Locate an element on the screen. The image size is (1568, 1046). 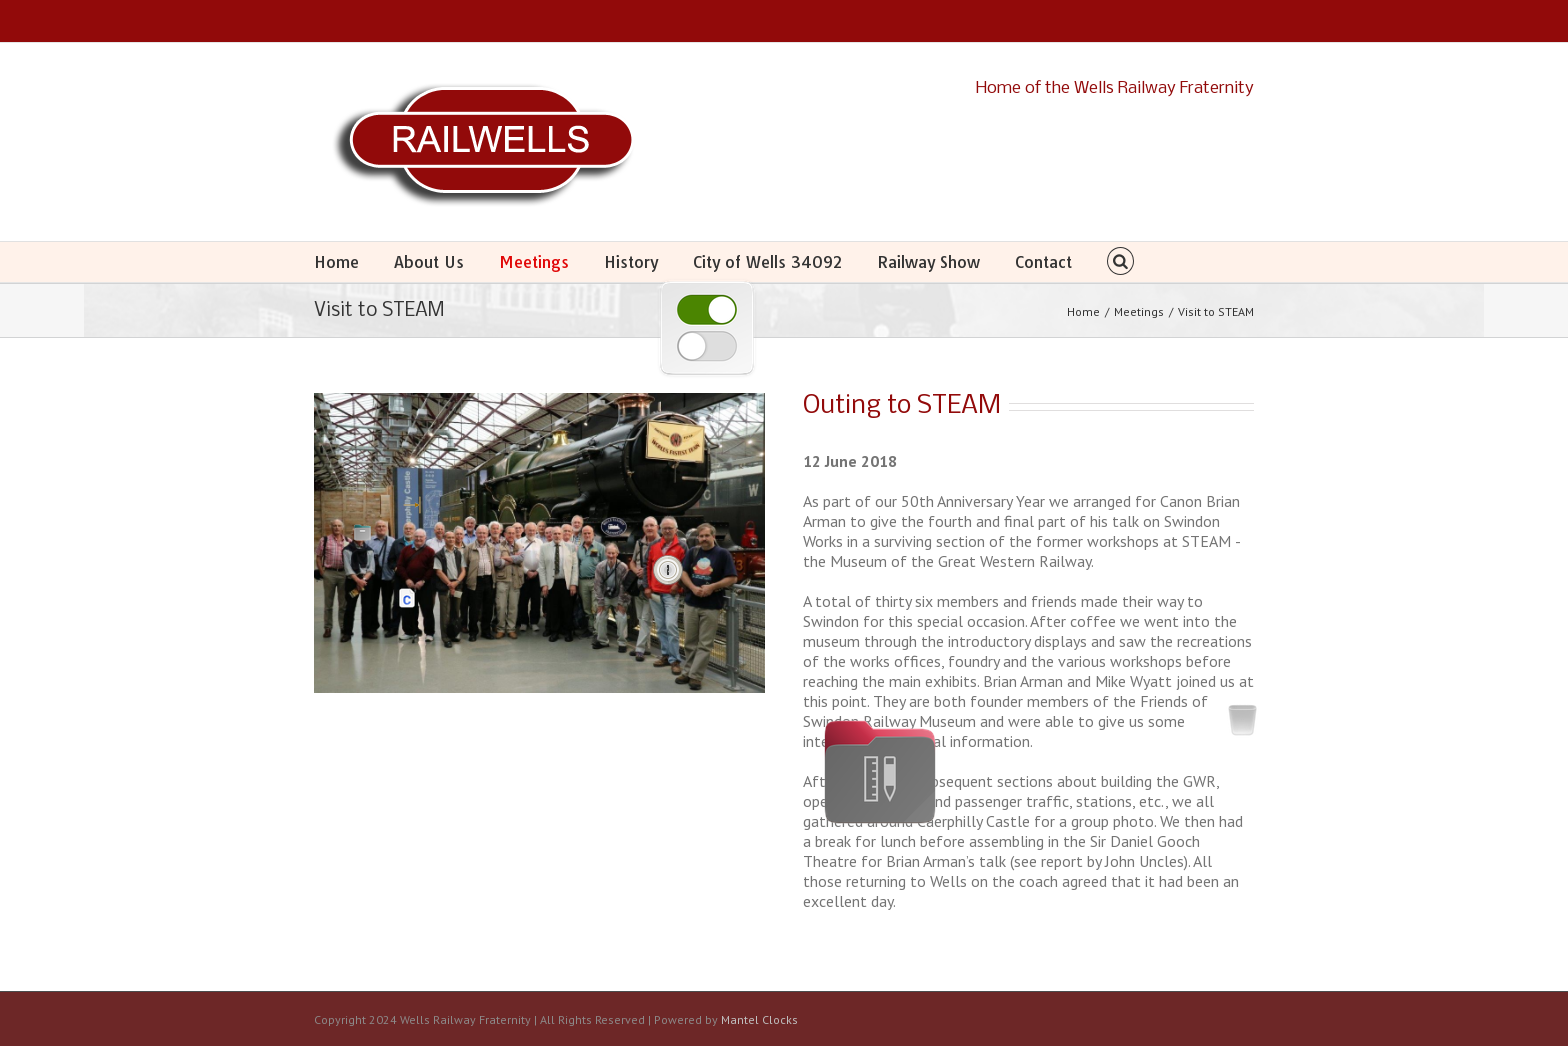
go to the last item or page is located at coordinates (412, 505).